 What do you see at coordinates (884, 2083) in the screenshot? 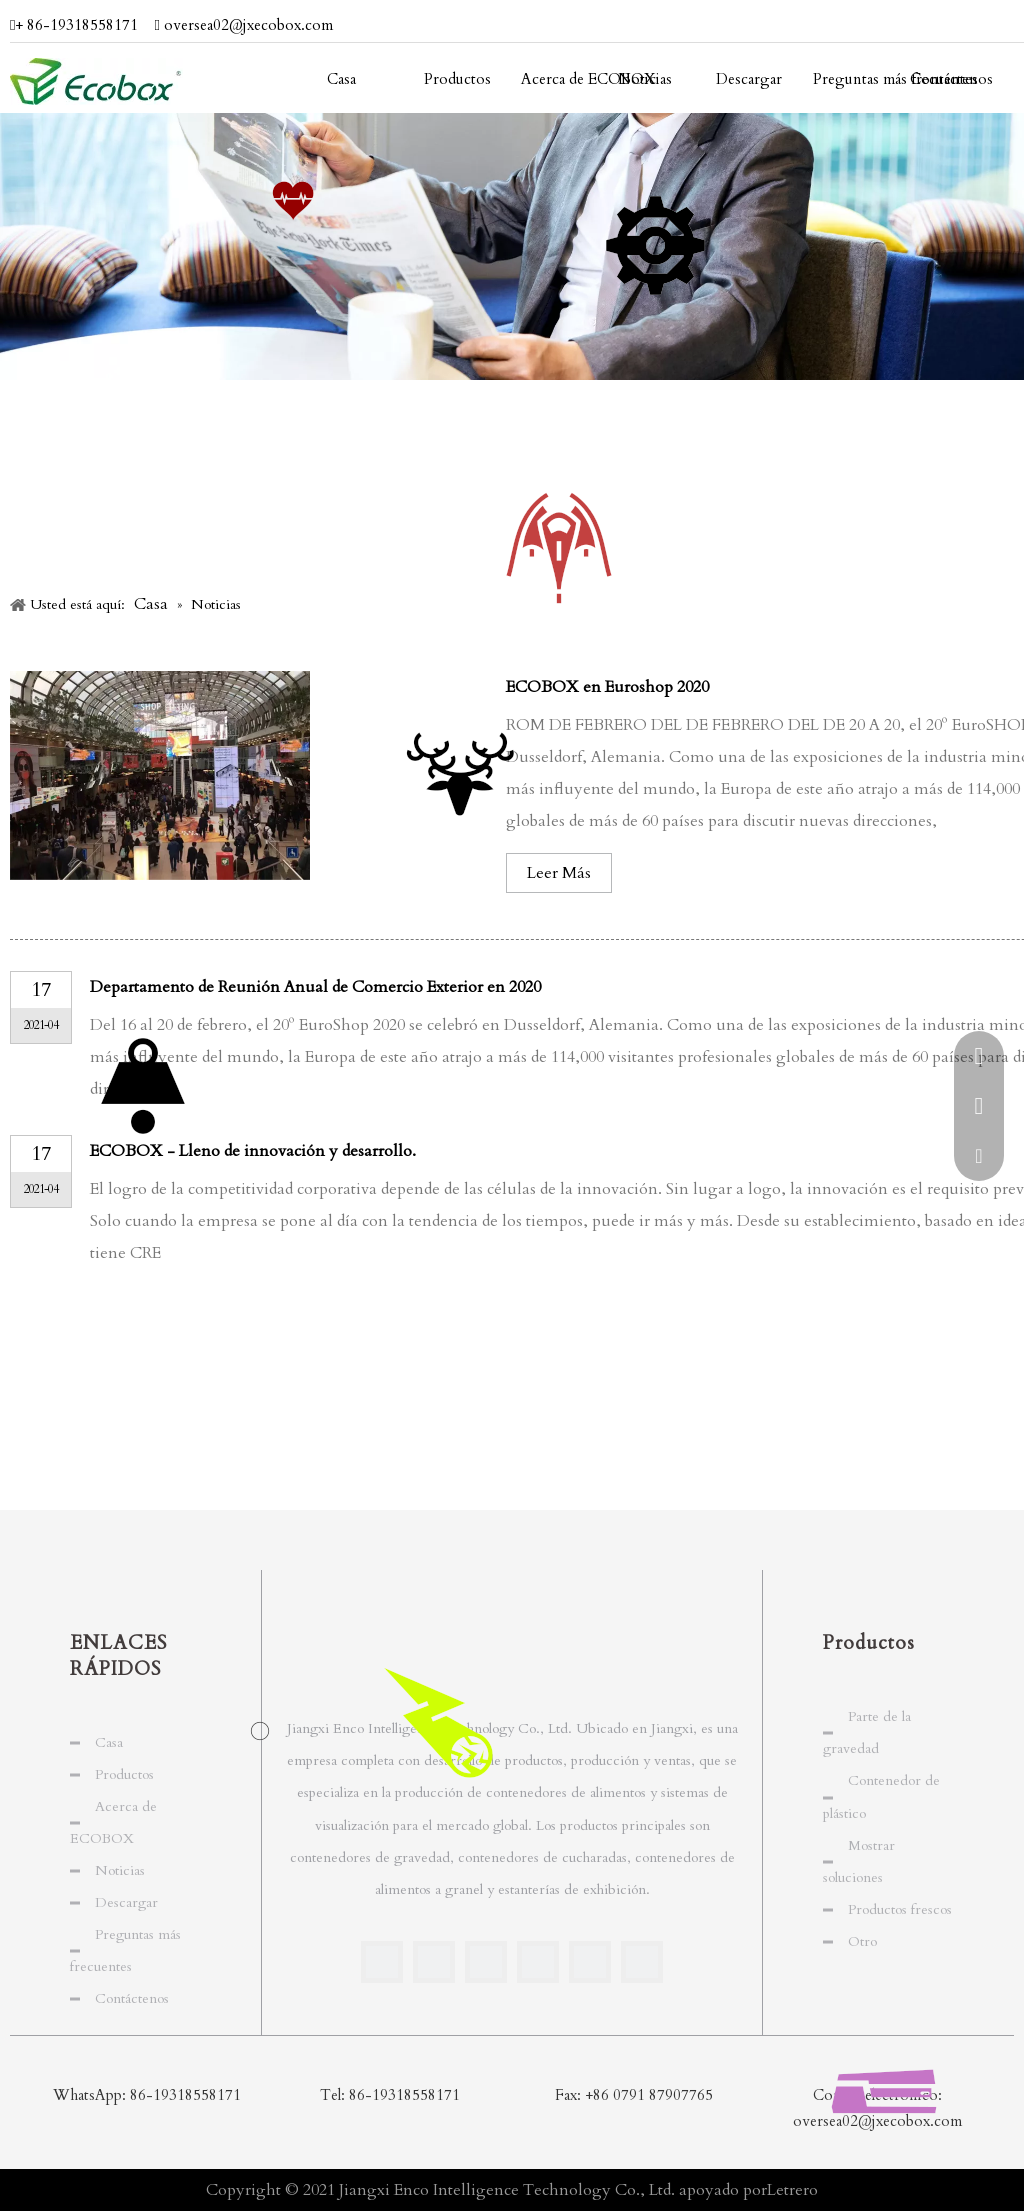
I see `staple documents together` at bounding box center [884, 2083].